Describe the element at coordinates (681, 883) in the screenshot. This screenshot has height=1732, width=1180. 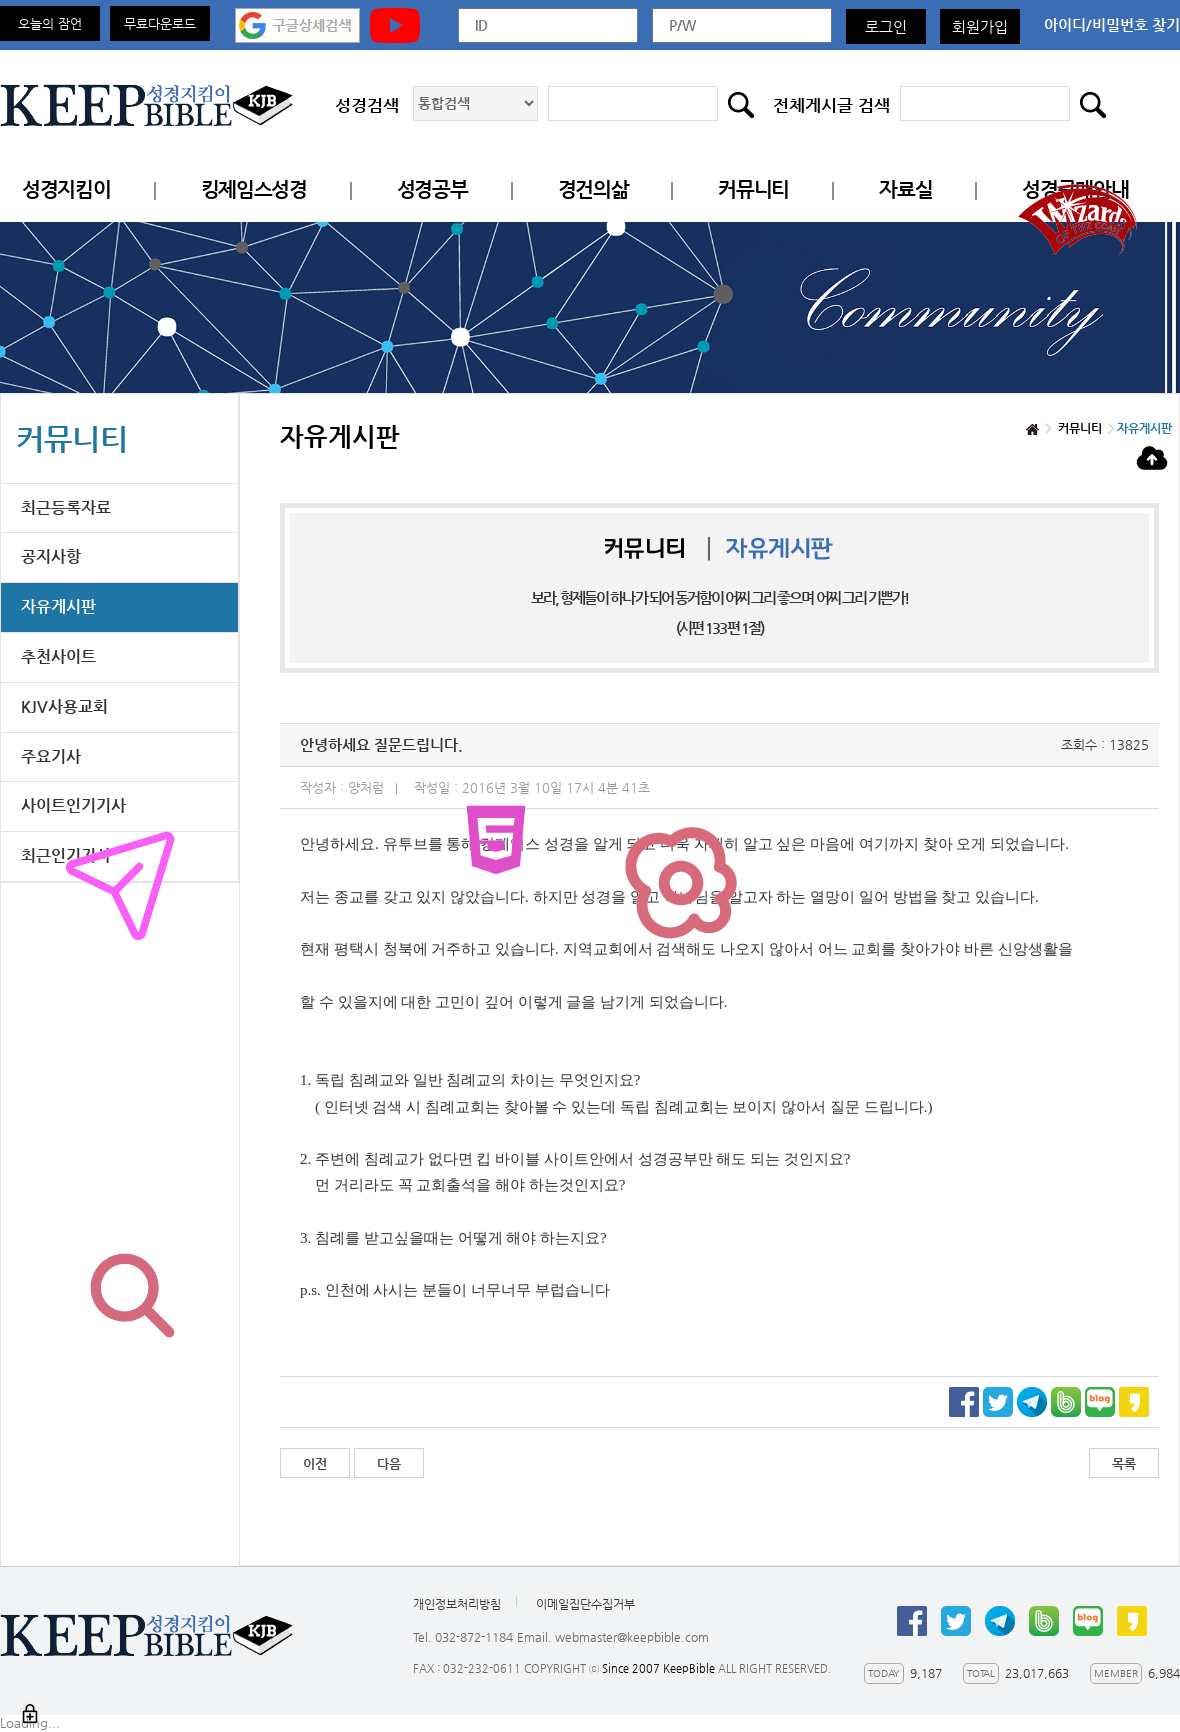
I see `access breakfast or brunch recipes` at that location.